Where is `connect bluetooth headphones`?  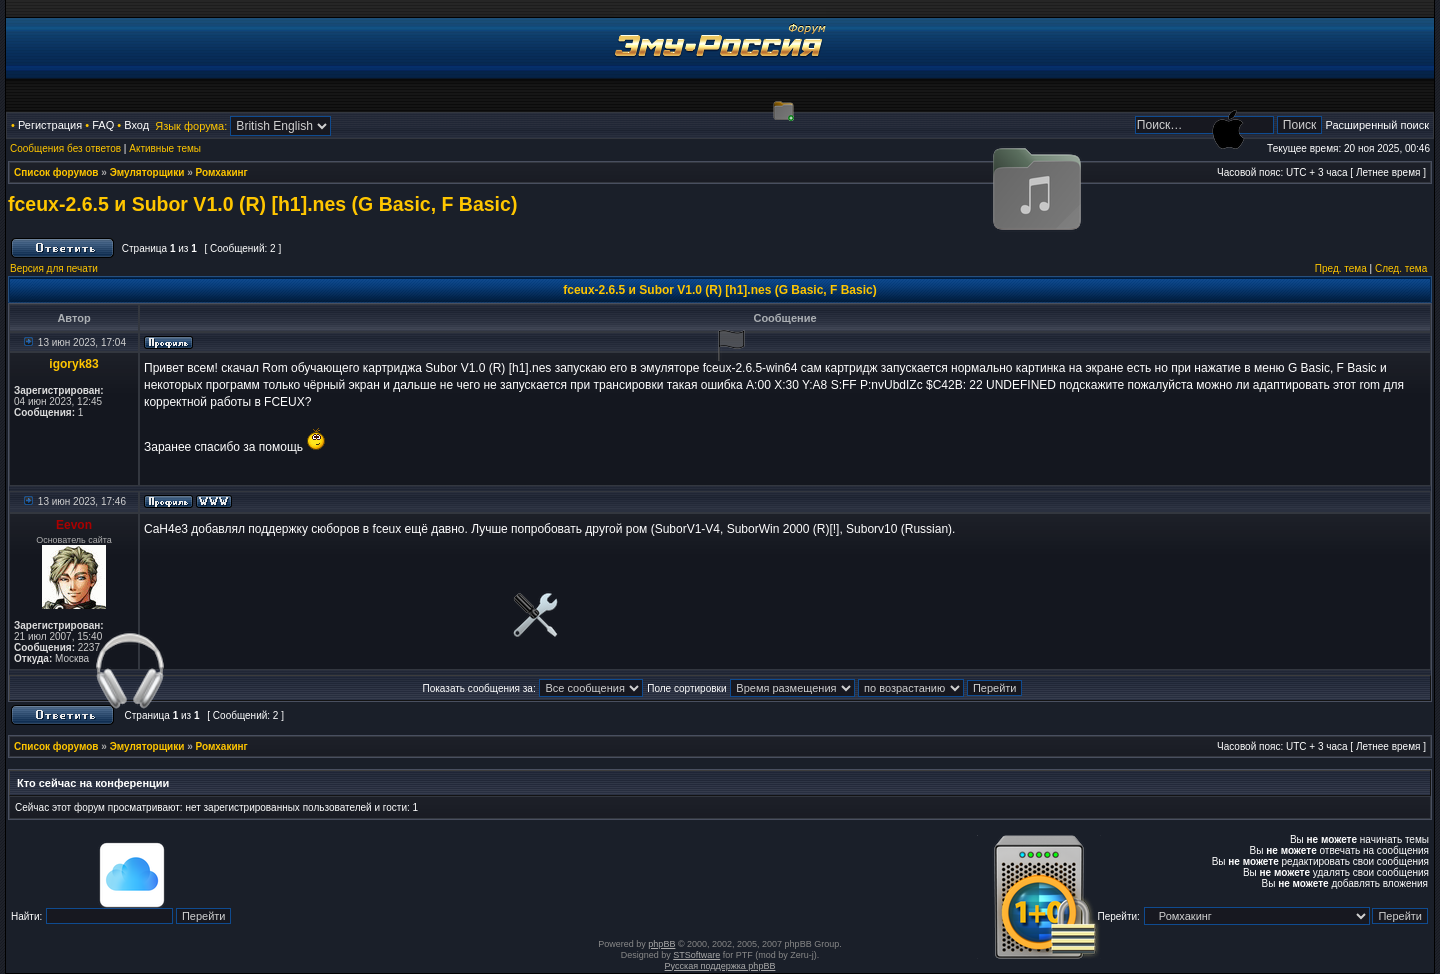 connect bluetooth headphones is located at coordinates (130, 671).